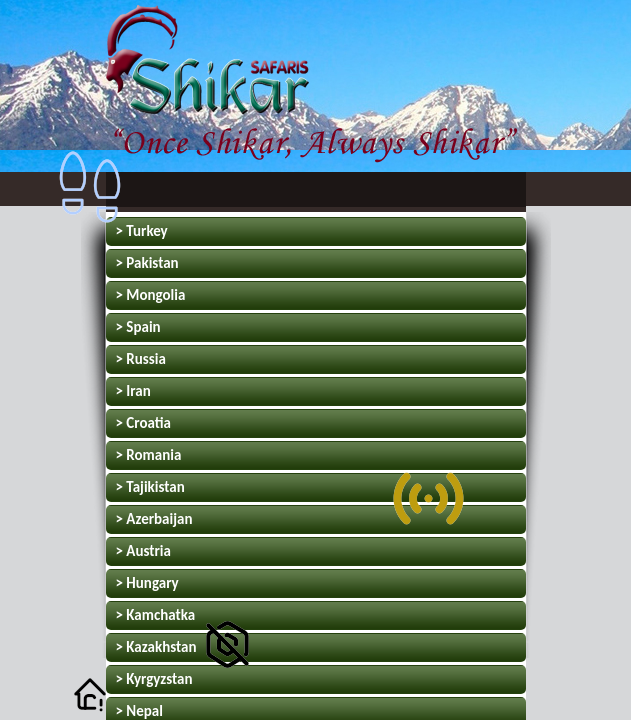 The height and width of the screenshot is (720, 631). I want to click on view step count or walking activity, so click(90, 187).